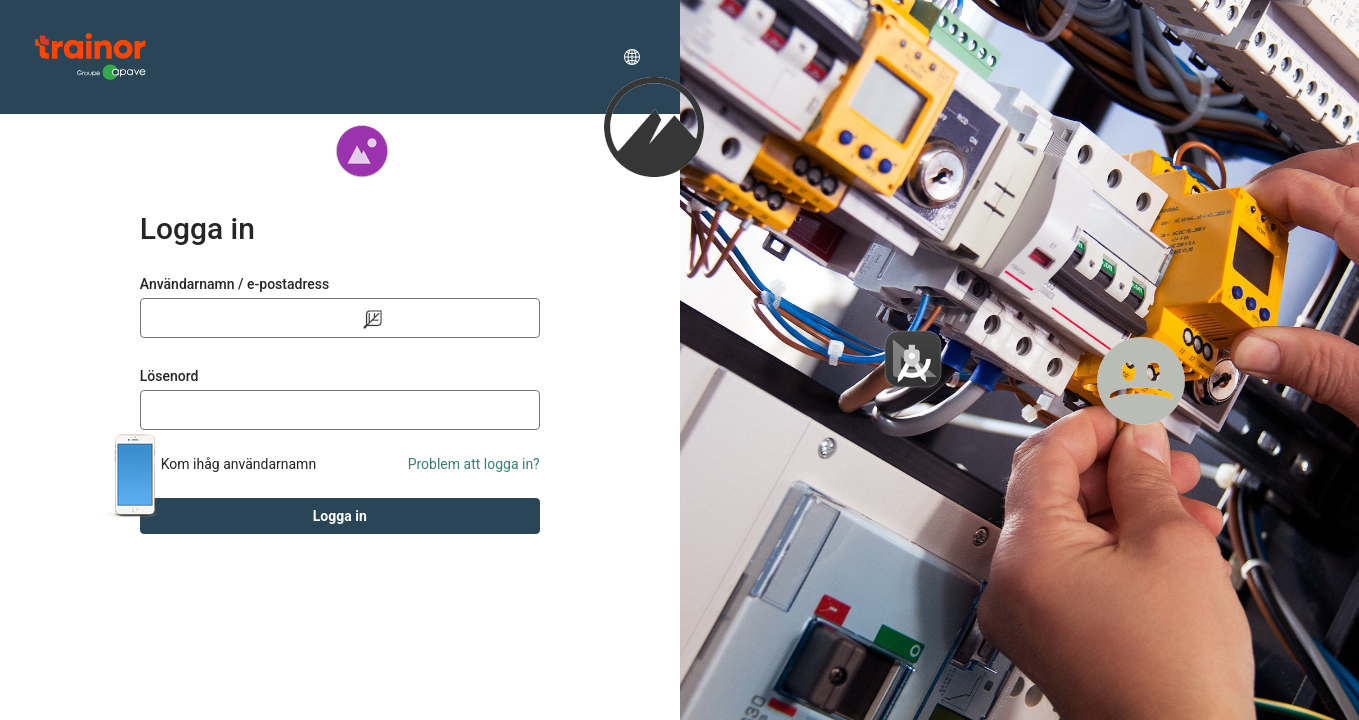 The height and width of the screenshot is (720, 1359). What do you see at coordinates (135, 476) in the screenshot?
I see `indicates a connected iPhone device` at bounding box center [135, 476].